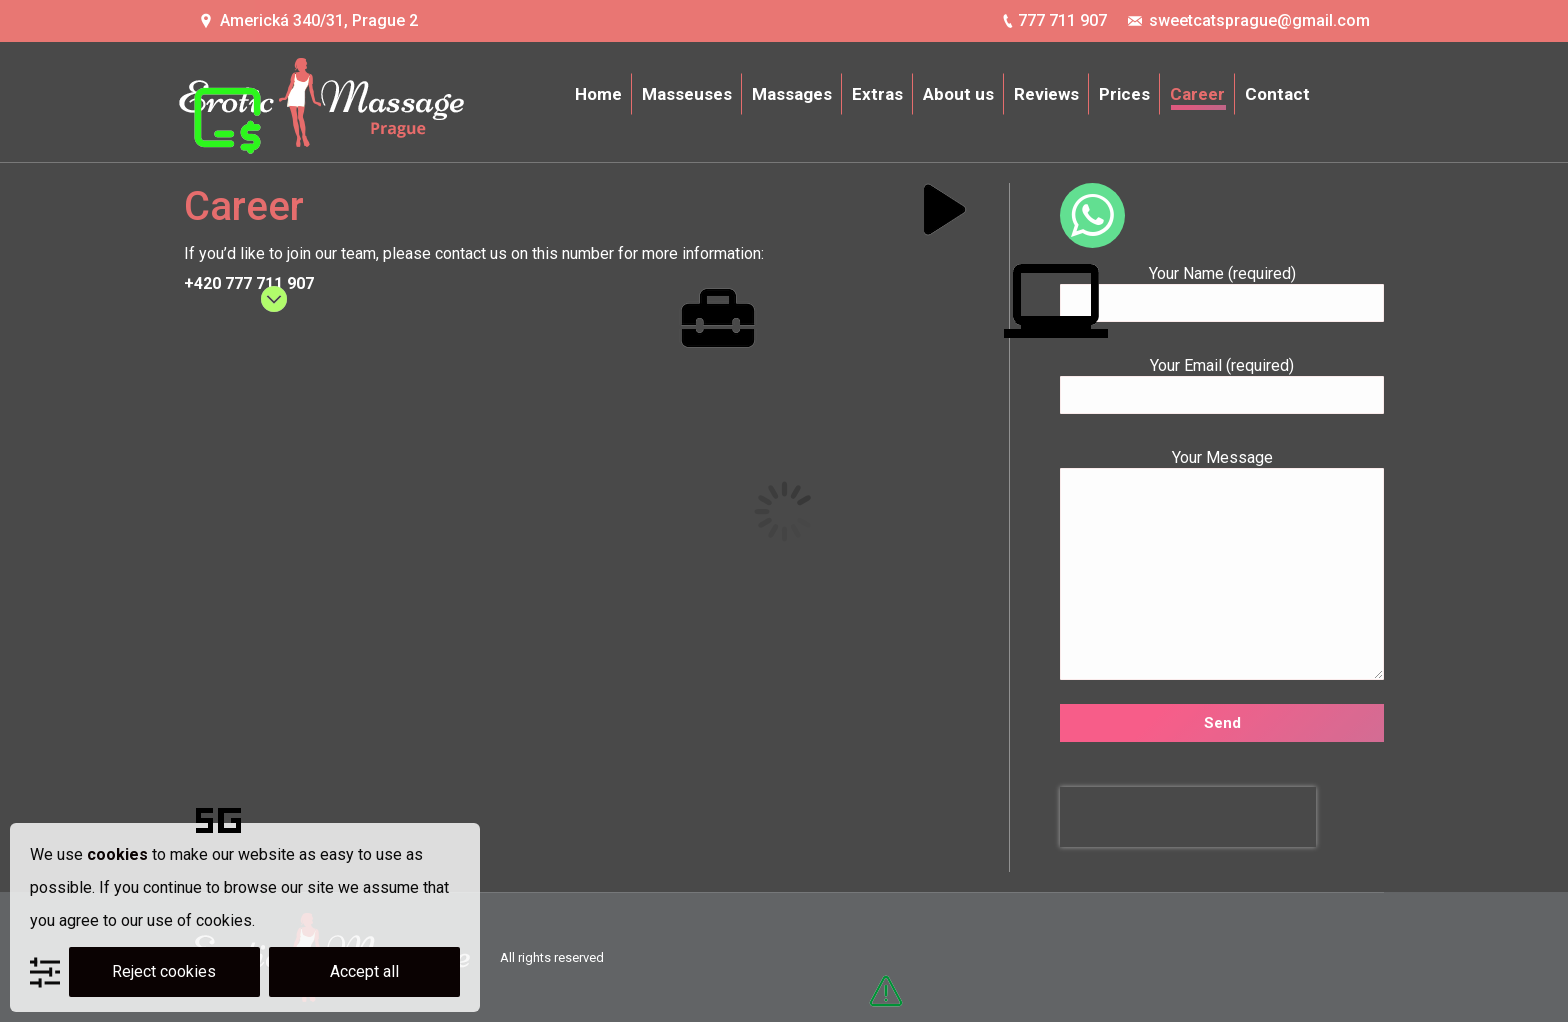 This screenshot has height=1022, width=1568. Describe the element at coordinates (1056, 303) in the screenshot. I see `access windows laptop or PC settings` at that location.